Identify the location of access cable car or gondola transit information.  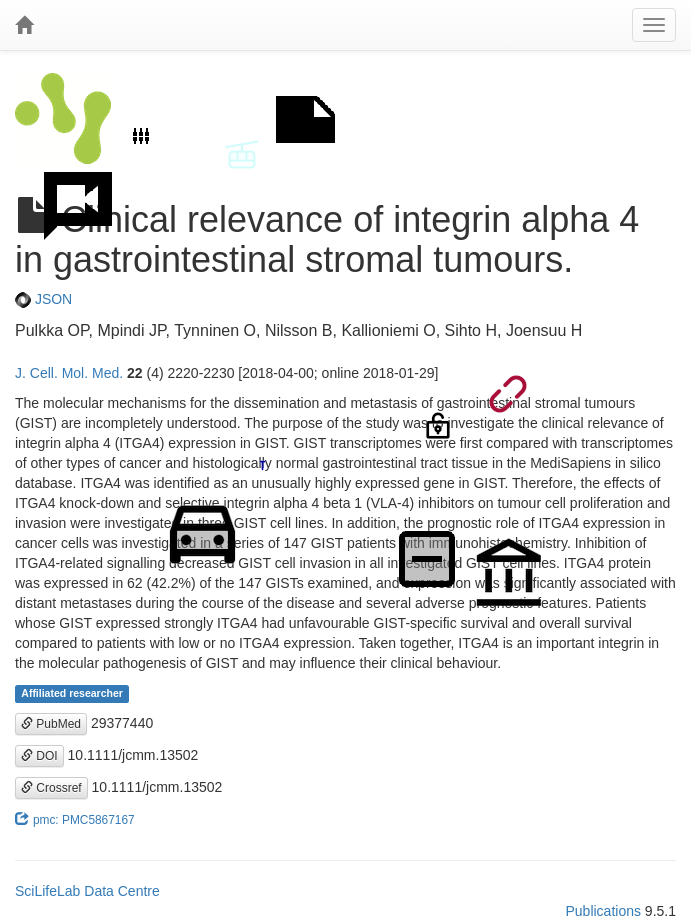
(242, 155).